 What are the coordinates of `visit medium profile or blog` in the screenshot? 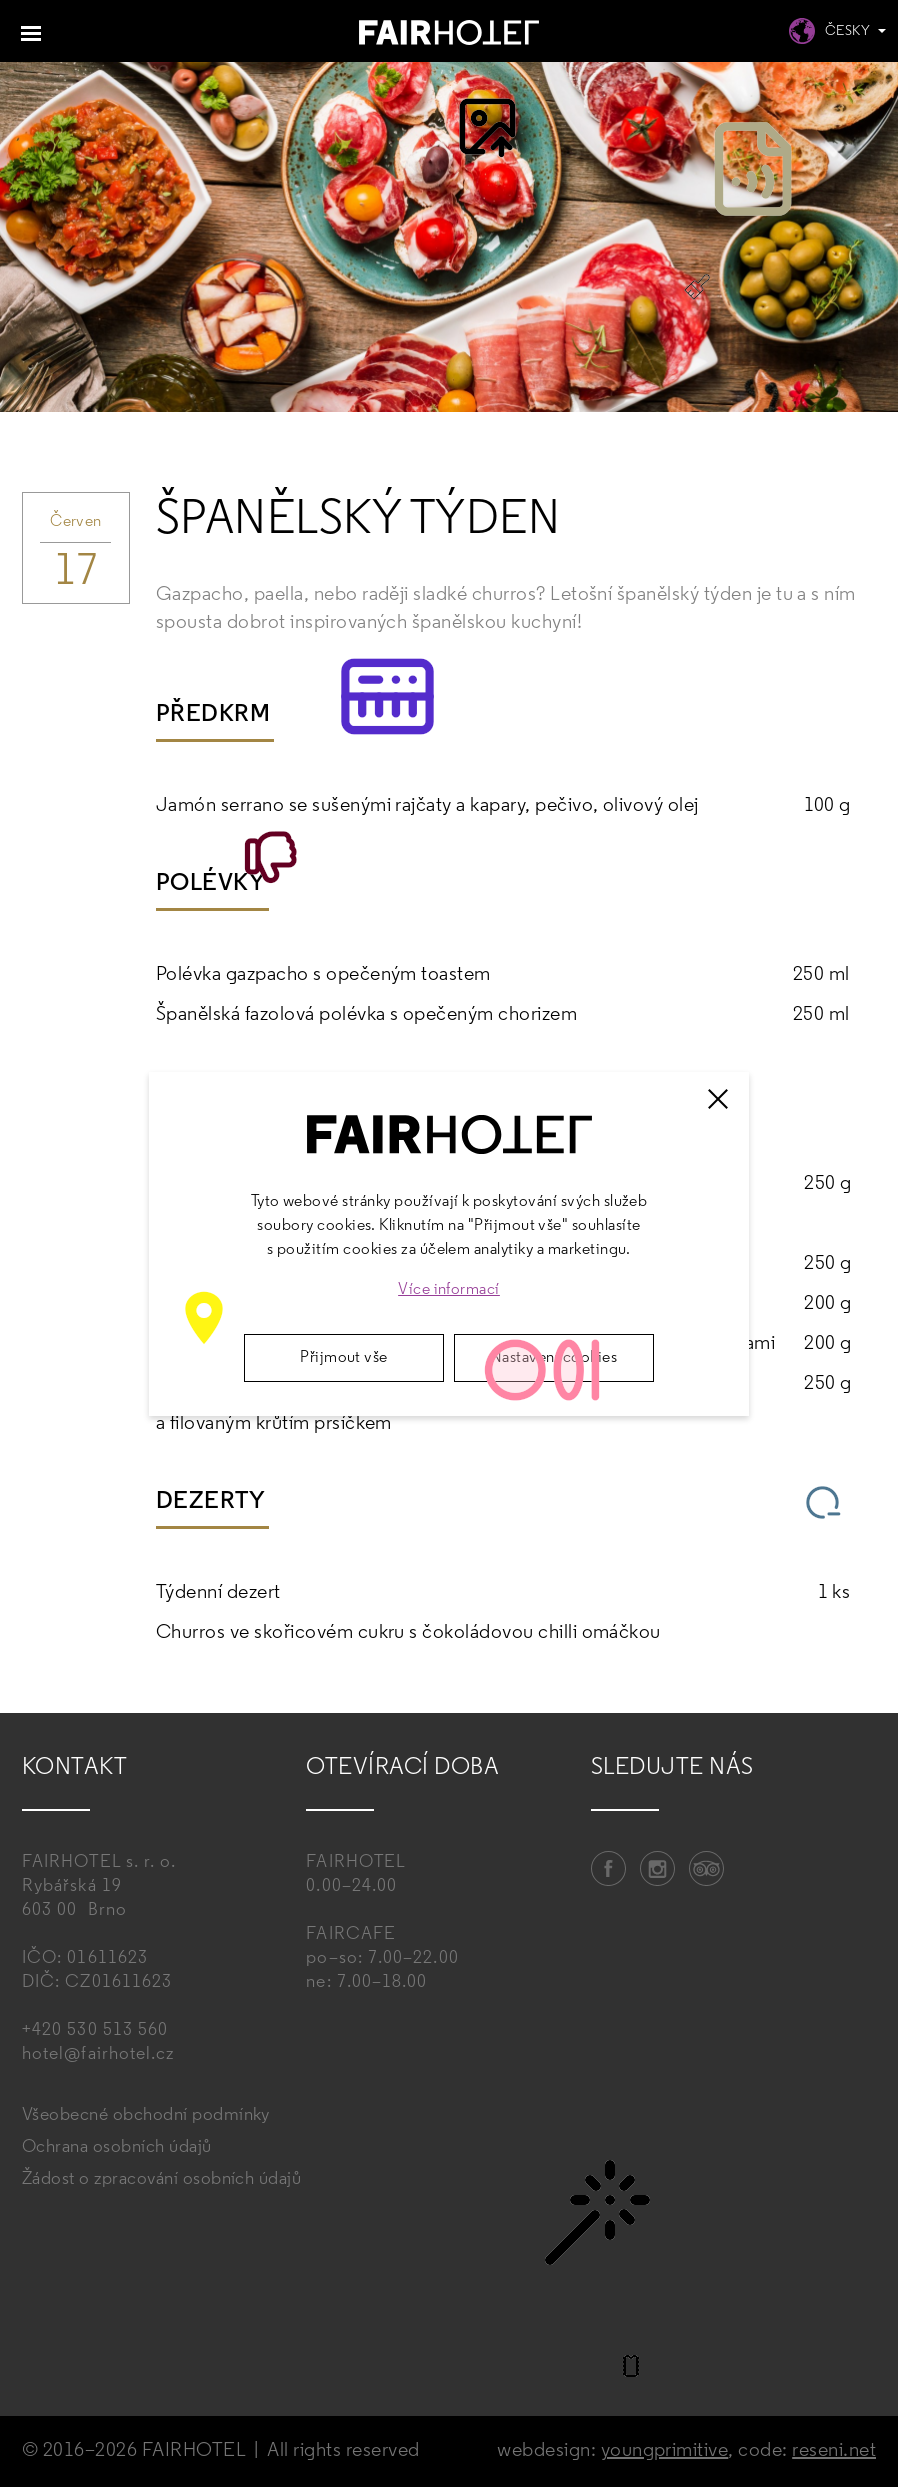 It's located at (542, 1370).